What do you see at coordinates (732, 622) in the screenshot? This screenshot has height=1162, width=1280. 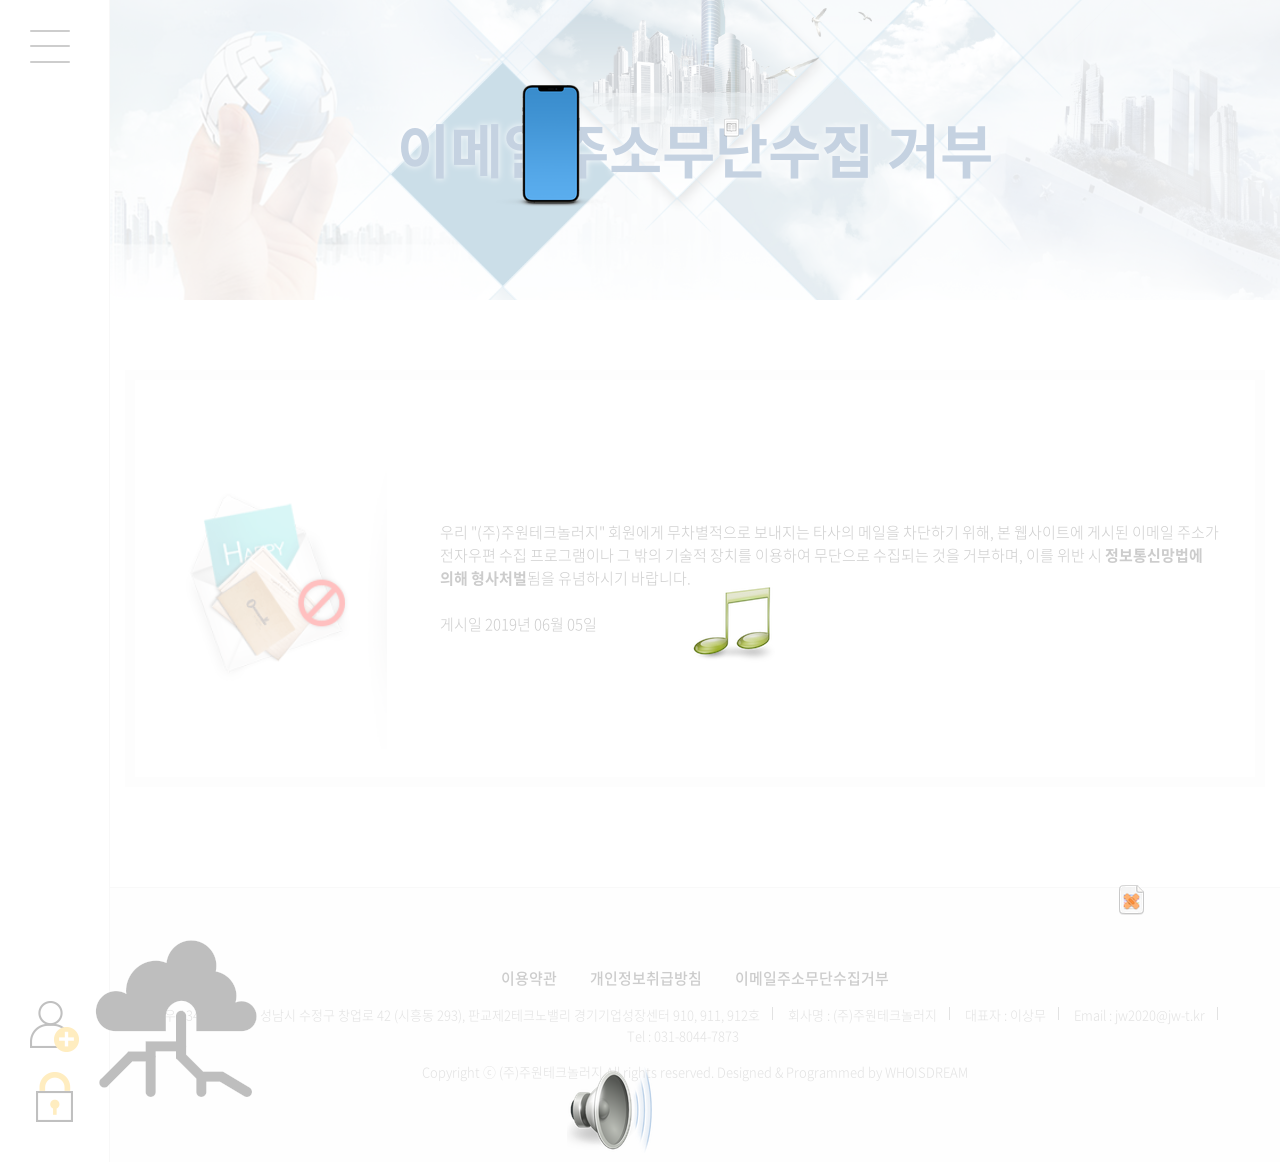 I see `indicates an audio file type` at bounding box center [732, 622].